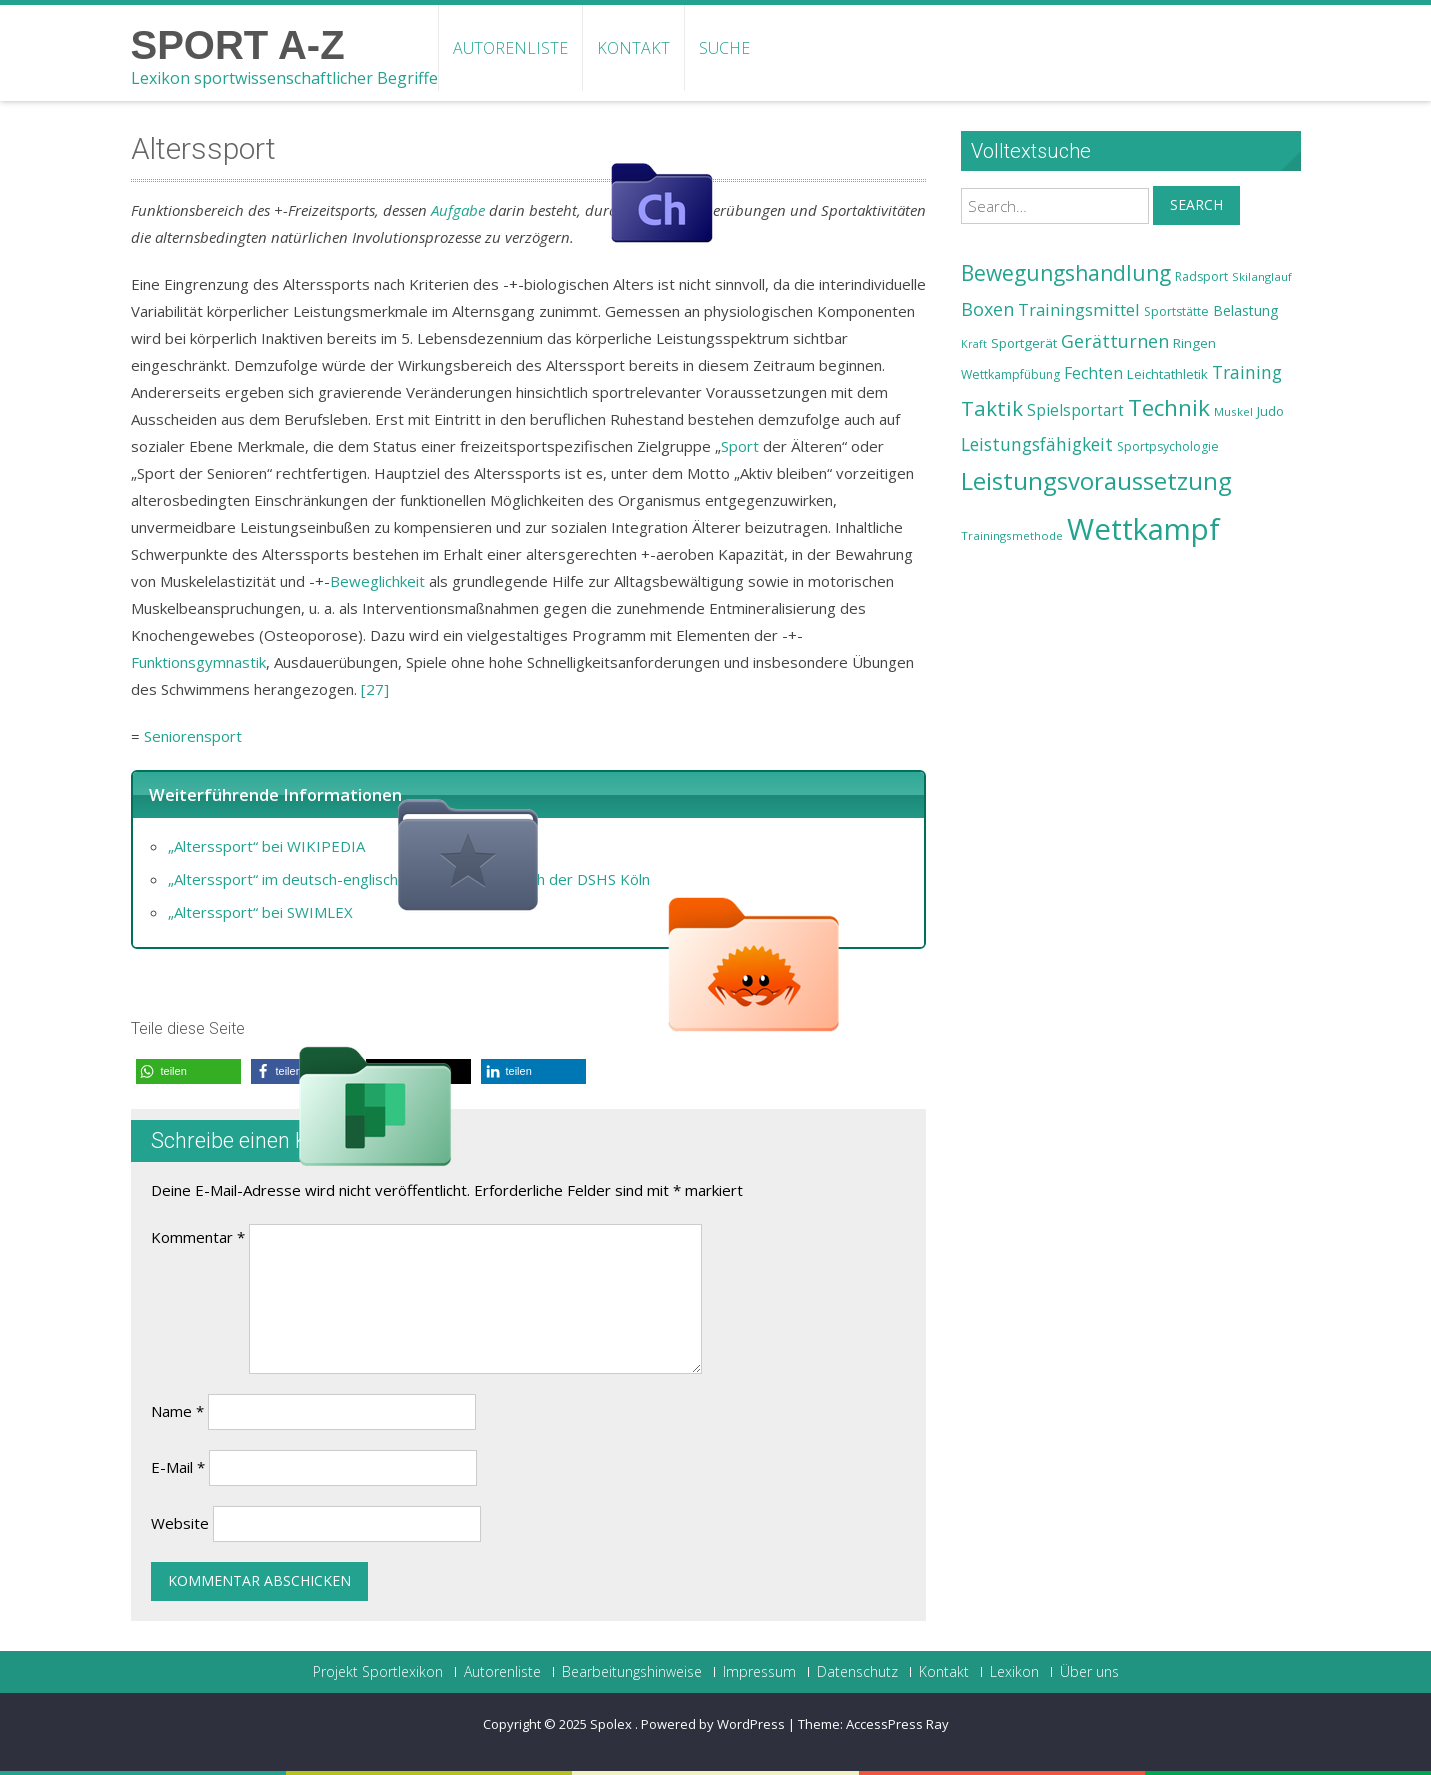 The width and height of the screenshot is (1431, 1775). What do you see at coordinates (753, 969) in the screenshot?
I see `open rust programming projects folder` at bounding box center [753, 969].